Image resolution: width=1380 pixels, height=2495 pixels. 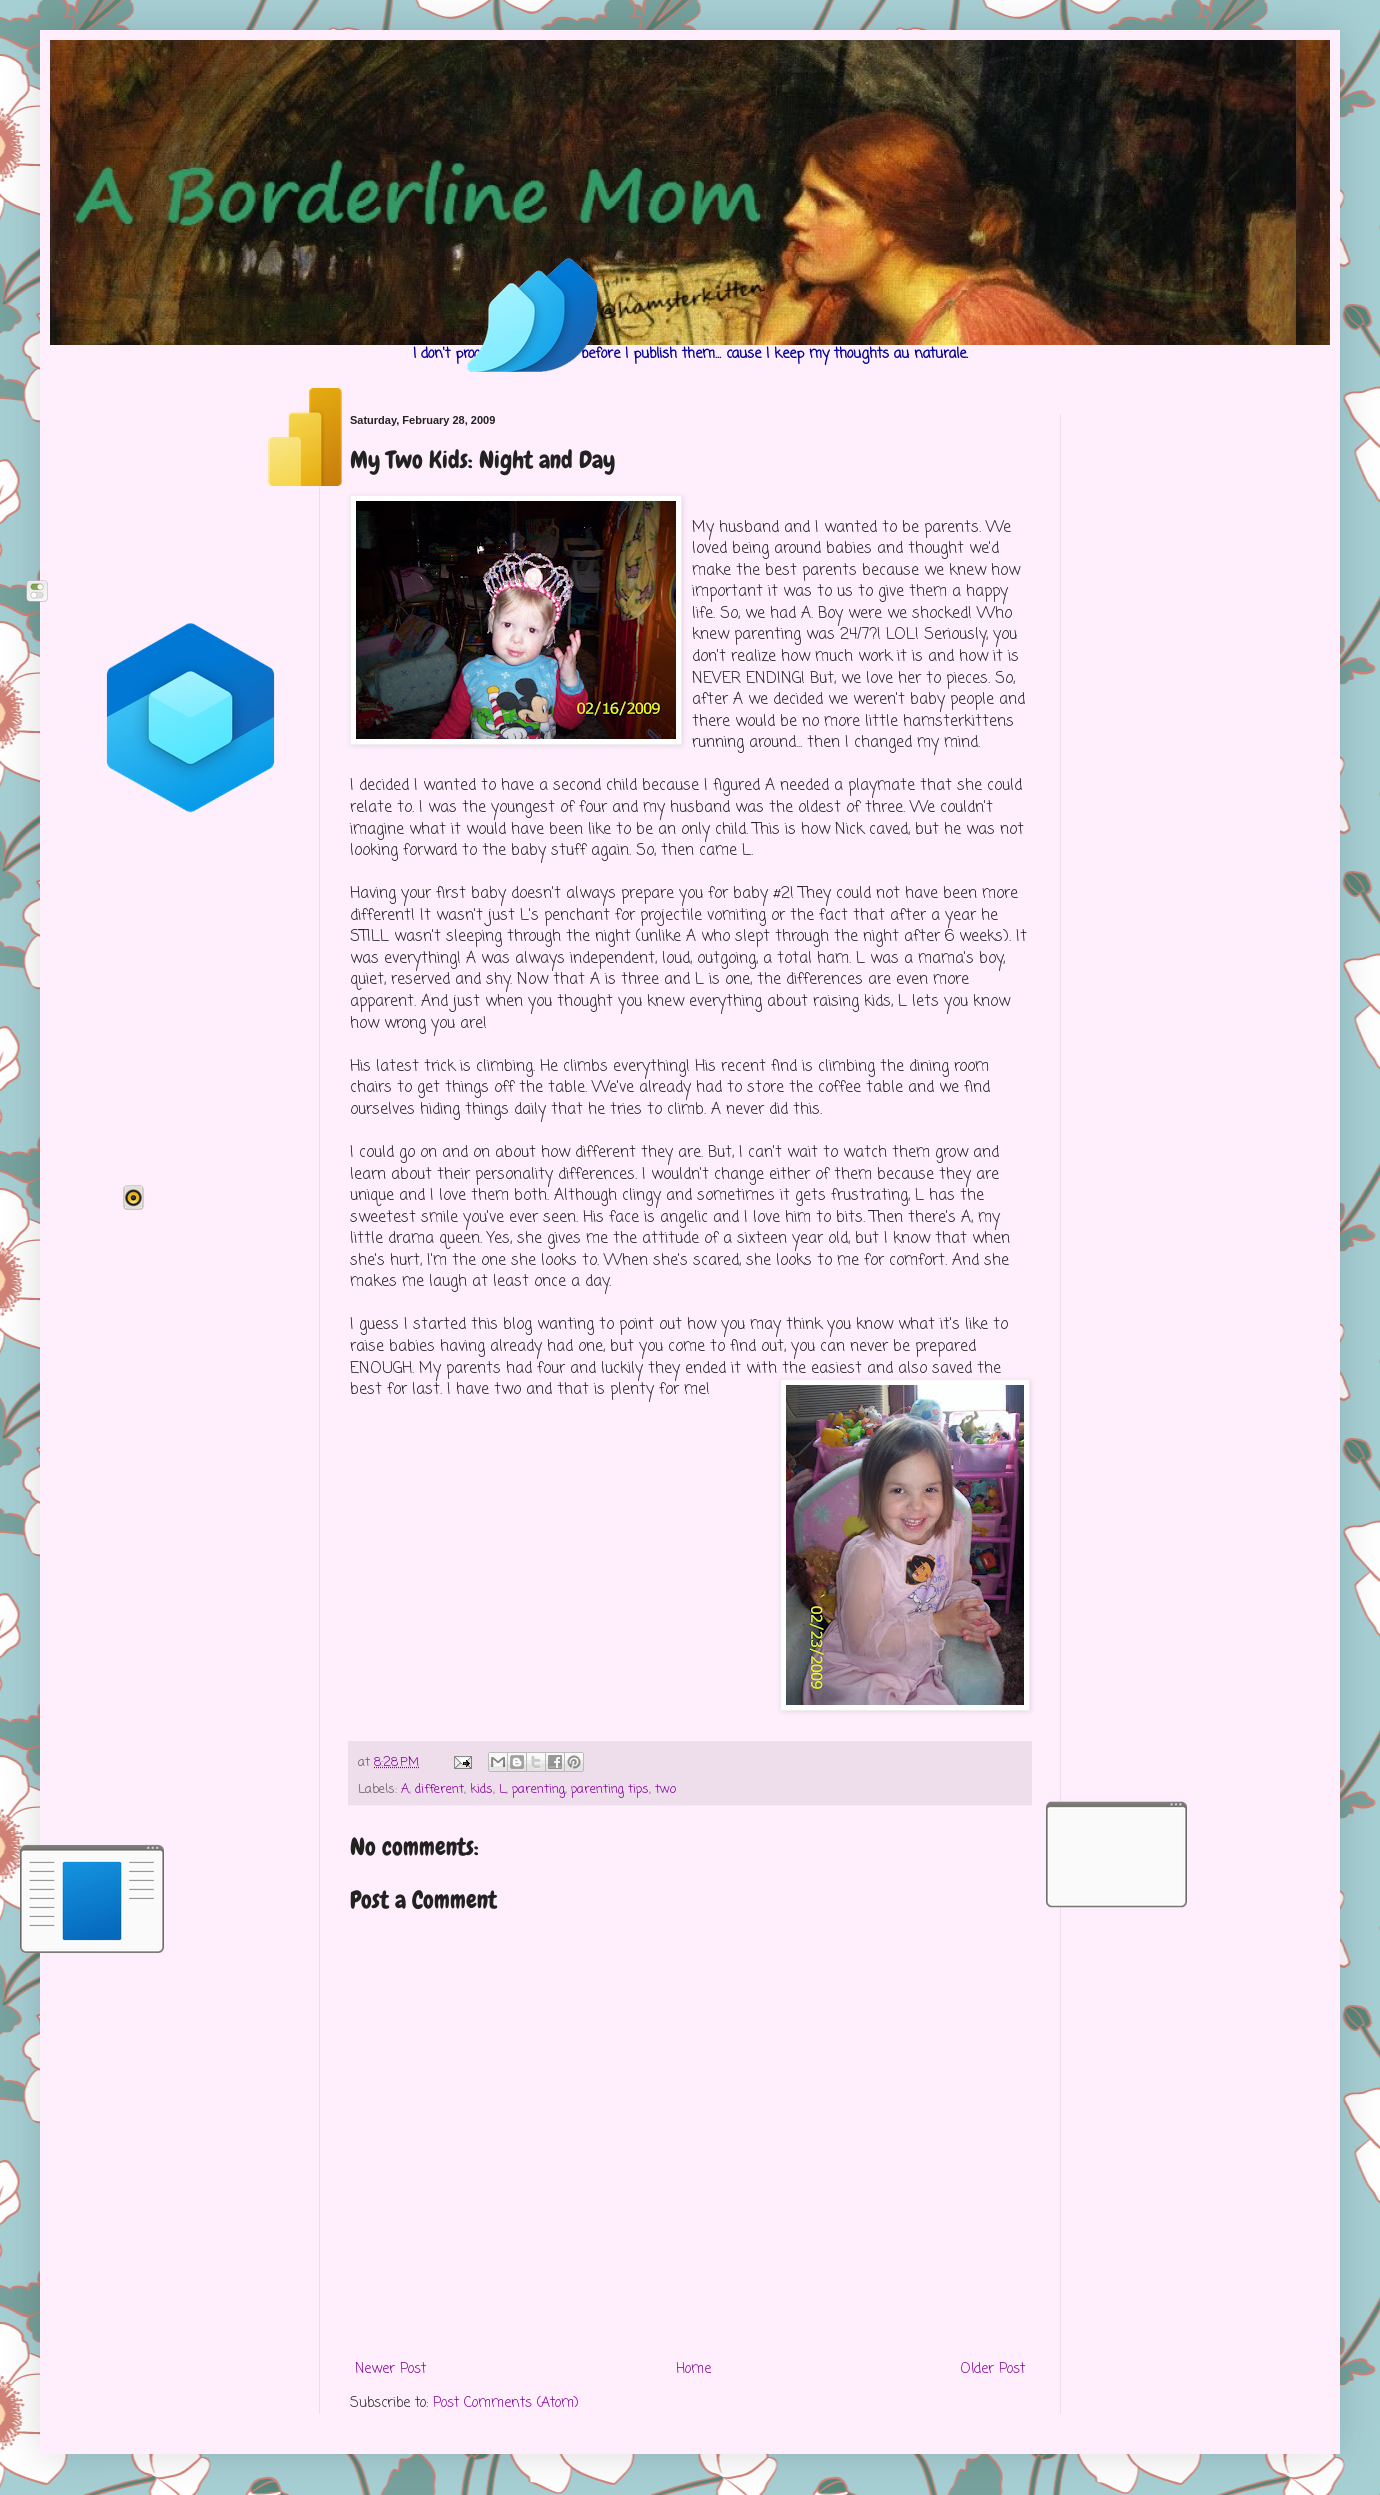 What do you see at coordinates (92, 1899) in the screenshot?
I see `open a program or application window` at bounding box center [92, 1899].